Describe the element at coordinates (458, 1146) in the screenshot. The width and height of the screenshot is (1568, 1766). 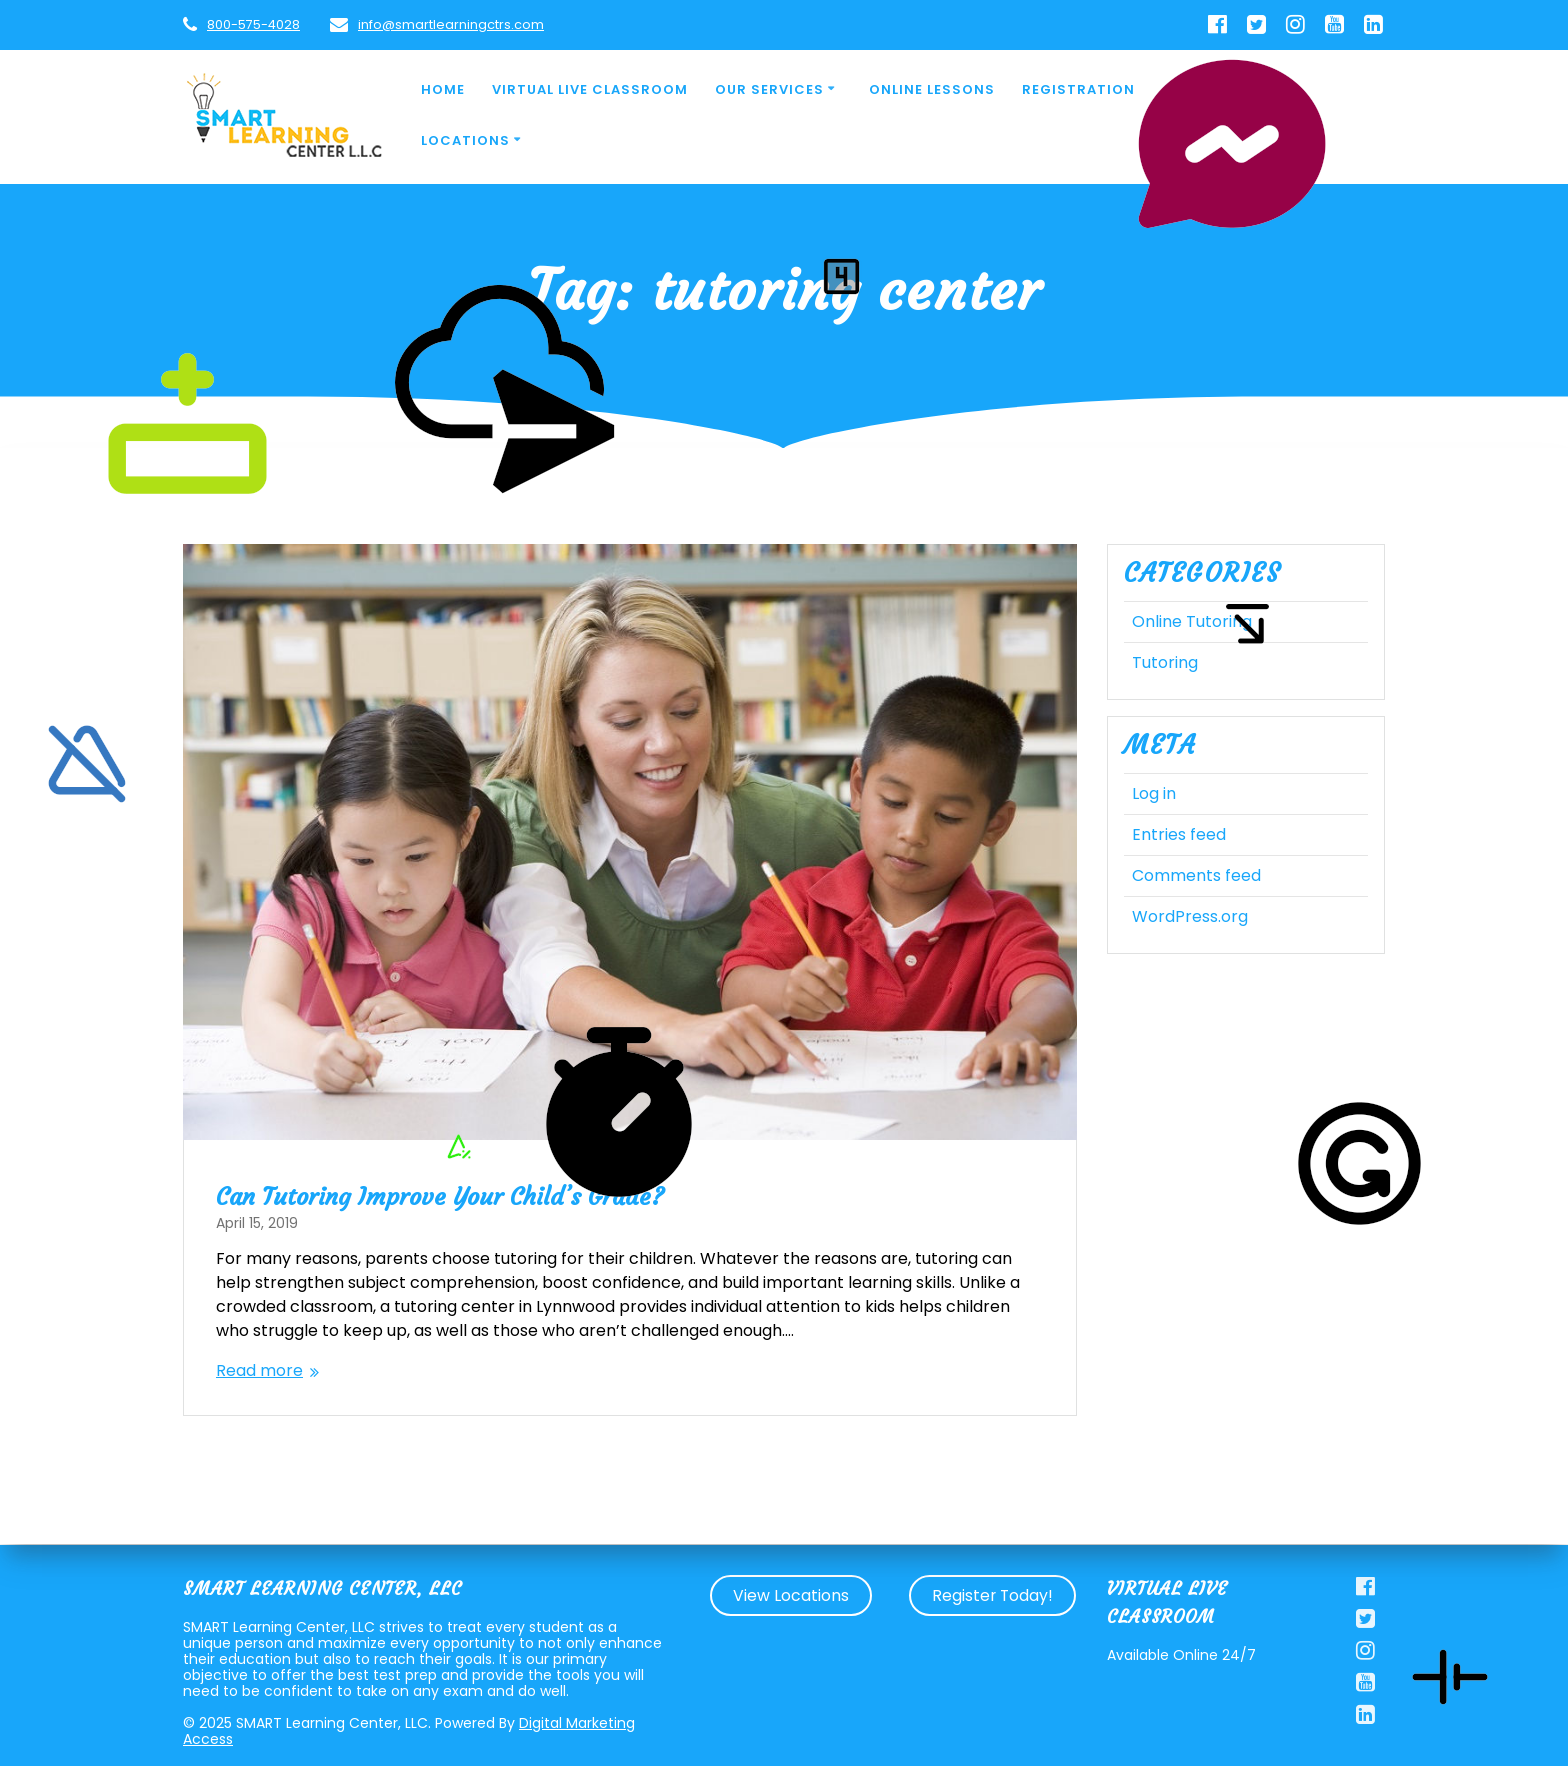
I see `view discounted or sale locations nearby` at that location.